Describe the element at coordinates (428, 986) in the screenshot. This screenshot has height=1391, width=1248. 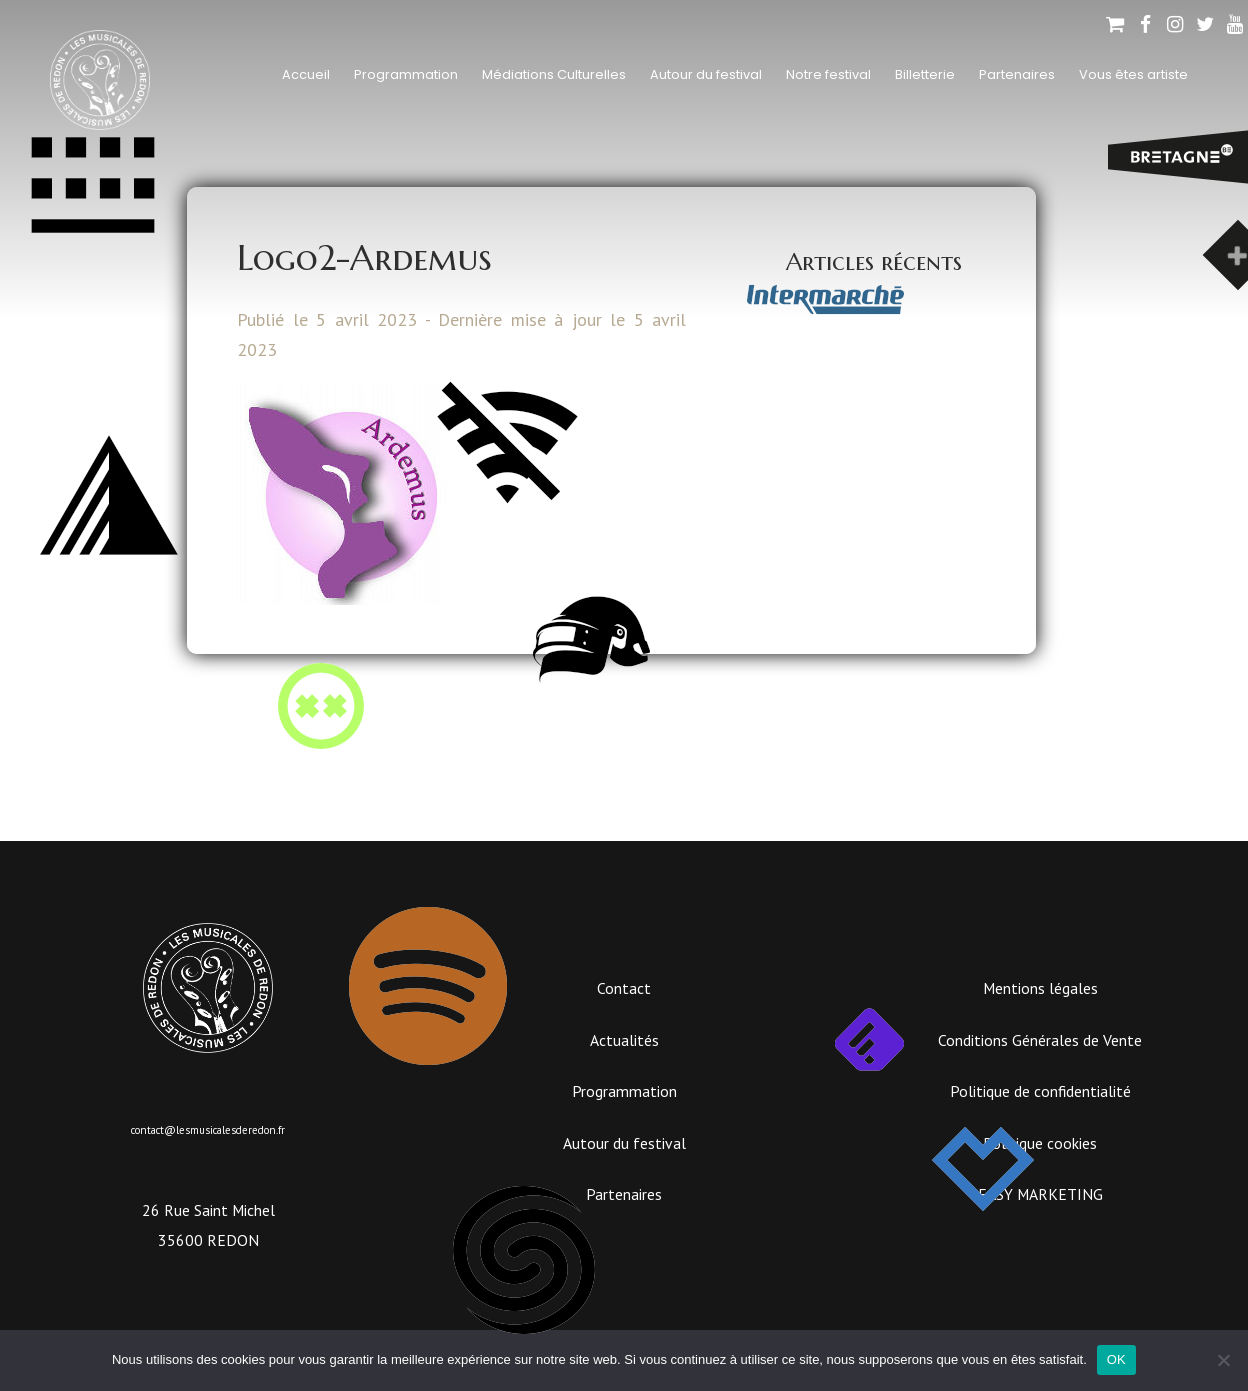
I see `open Spotify` at that location.